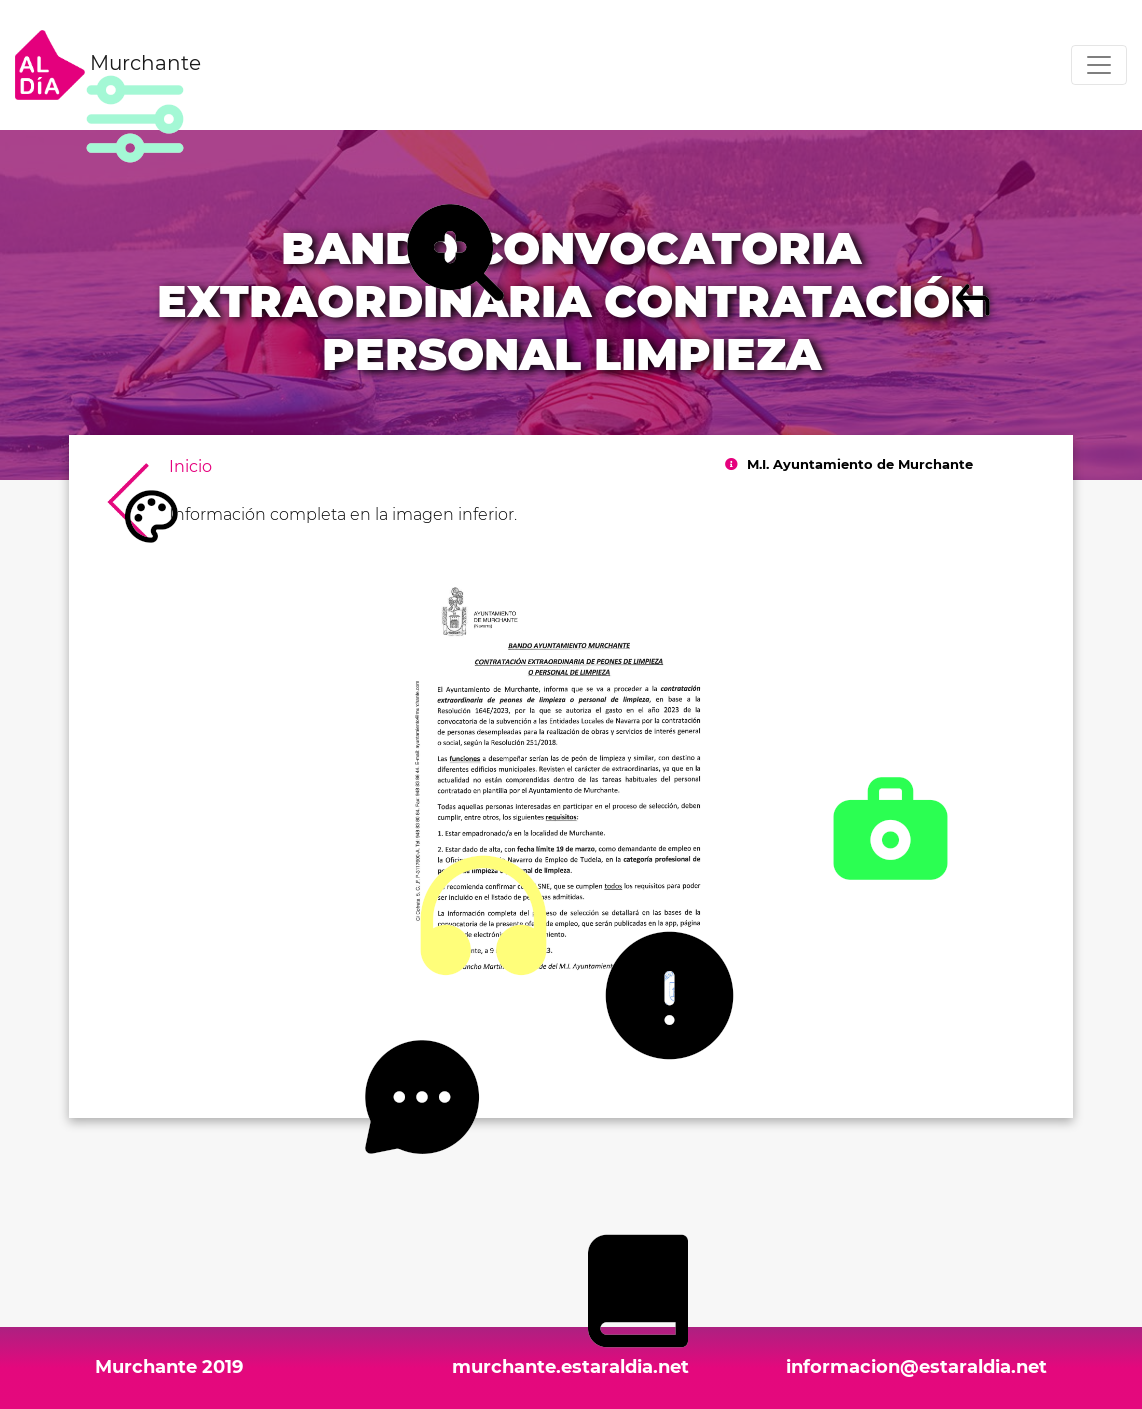  I want to click on listen to audio or music, so click(483, 918).